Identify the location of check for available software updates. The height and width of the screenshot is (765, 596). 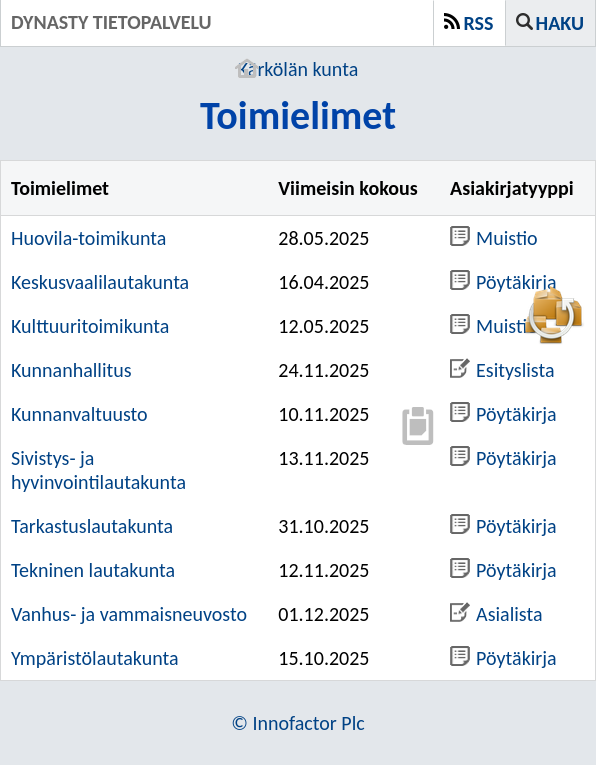
(552, 311).